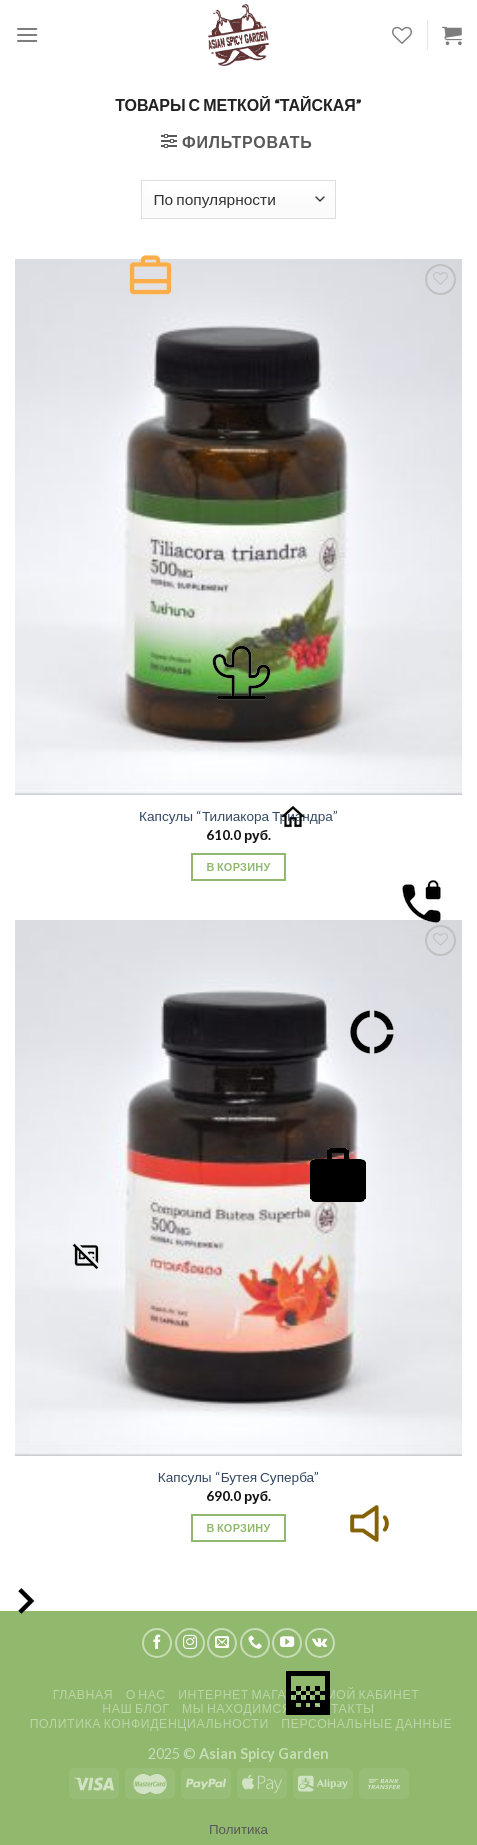 The width and height of the screenshot is (477, 1845). Describe the element at coordinates (372, 1032) in the screenshot. I see `view progress or completion status` at that location.